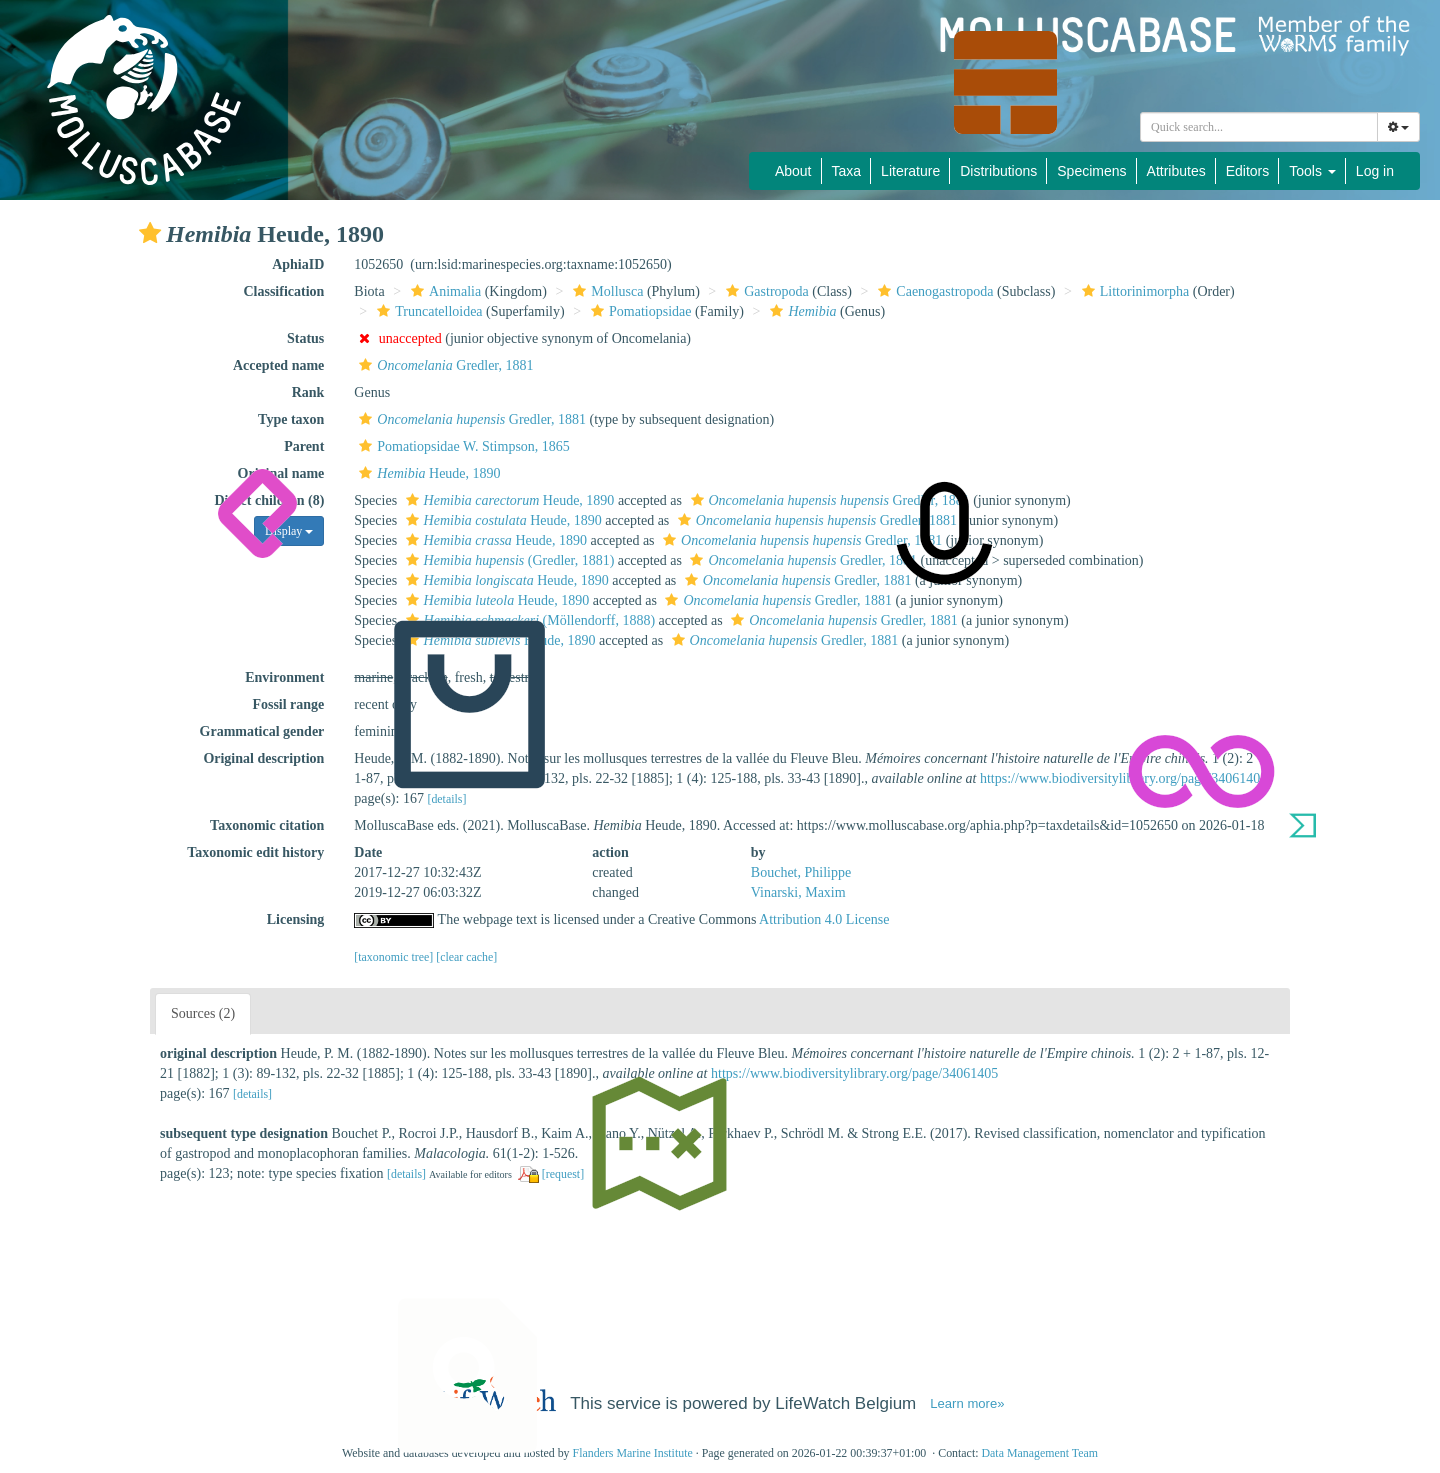 This screenshot has width=1440, height=1473. What do you see at coordinates (469, 704) in the screenshot?
I see `view your shopping bag` at bounding box center [469, 704].